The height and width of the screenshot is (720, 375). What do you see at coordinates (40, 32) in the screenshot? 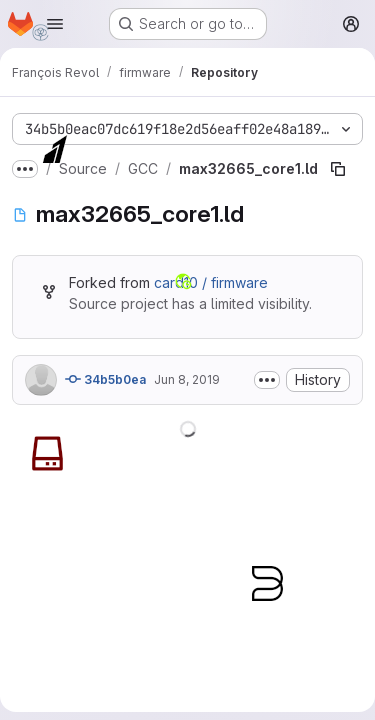
I see `visit cotton bureau website` at bounding box center [40, 32].